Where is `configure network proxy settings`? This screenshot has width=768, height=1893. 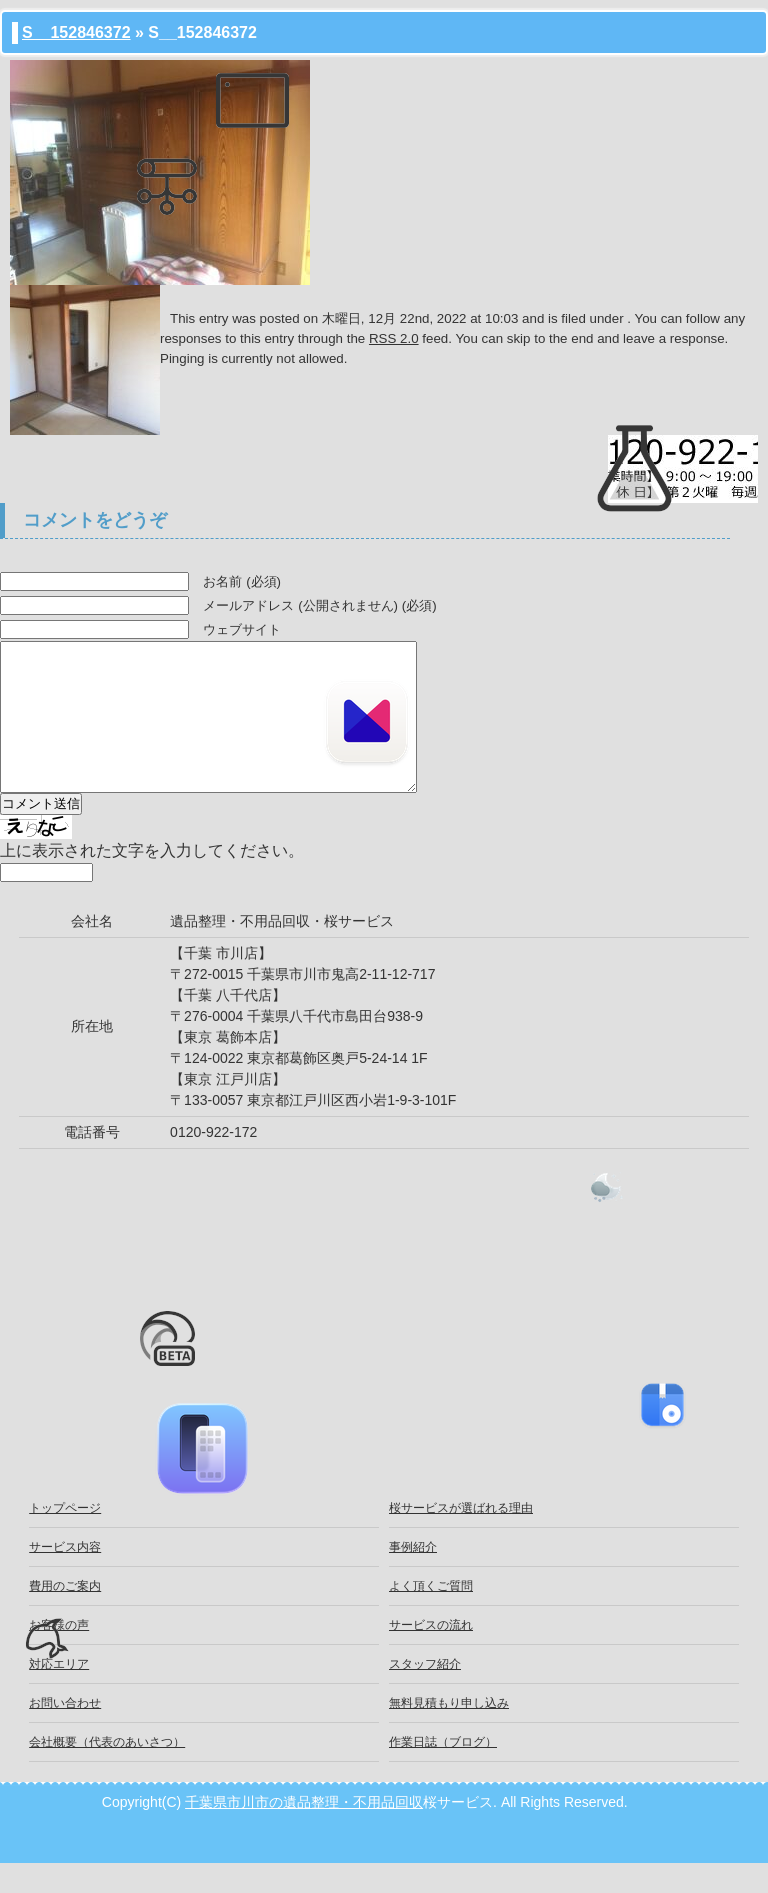 configure network proxy settings is located at coordinates (167, 185).